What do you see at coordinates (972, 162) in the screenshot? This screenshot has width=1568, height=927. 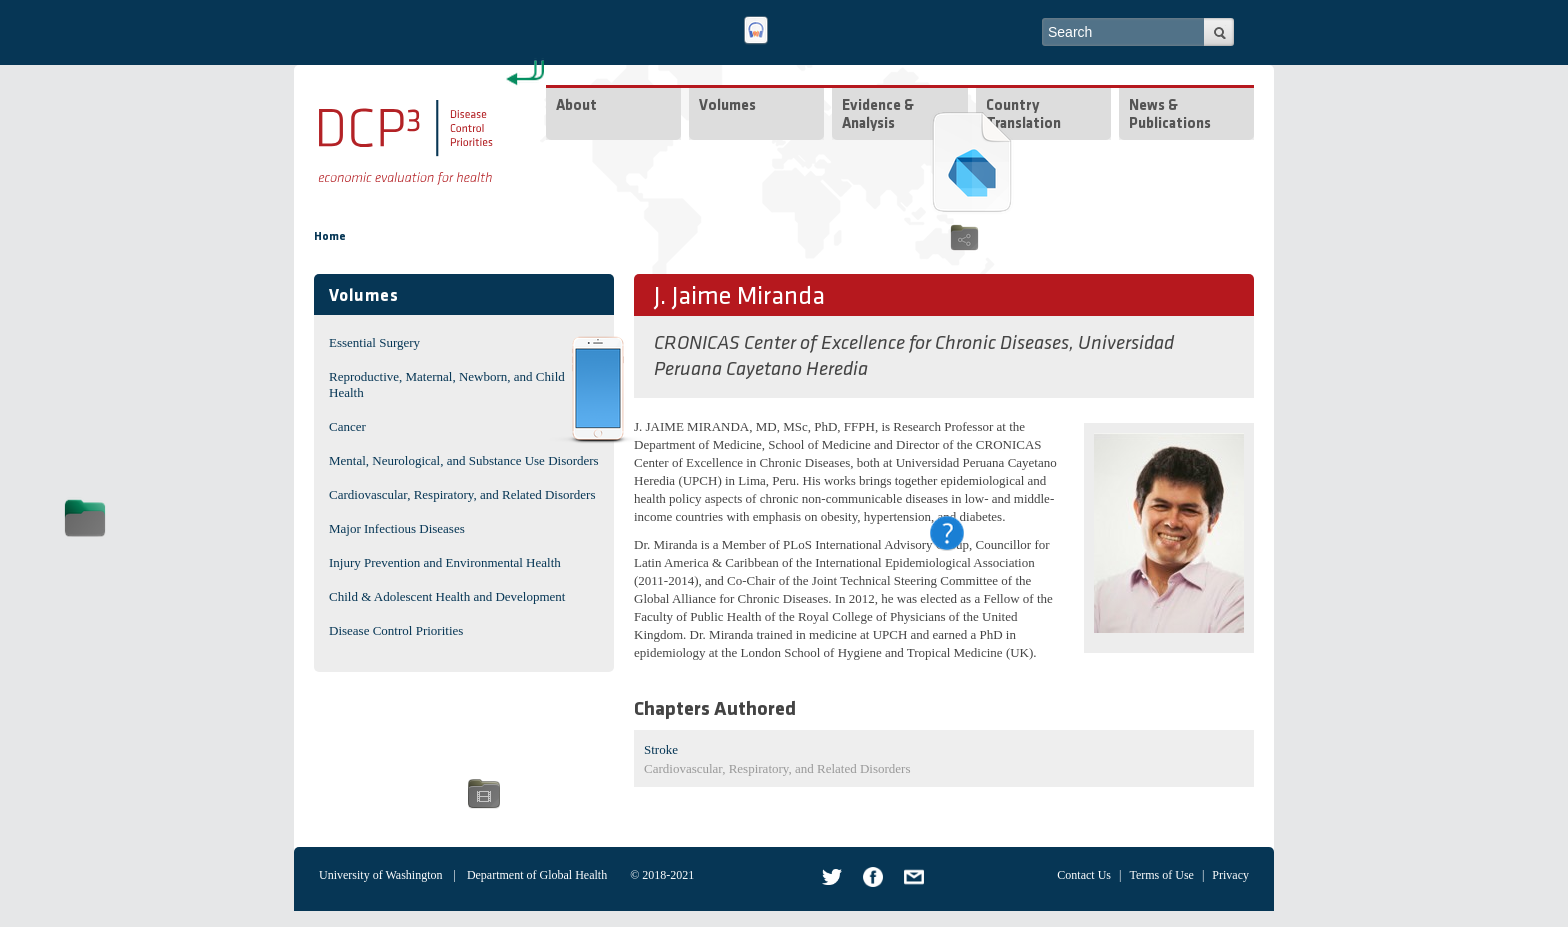 I see `dart programming language source file` at bounding box center [972, 162].